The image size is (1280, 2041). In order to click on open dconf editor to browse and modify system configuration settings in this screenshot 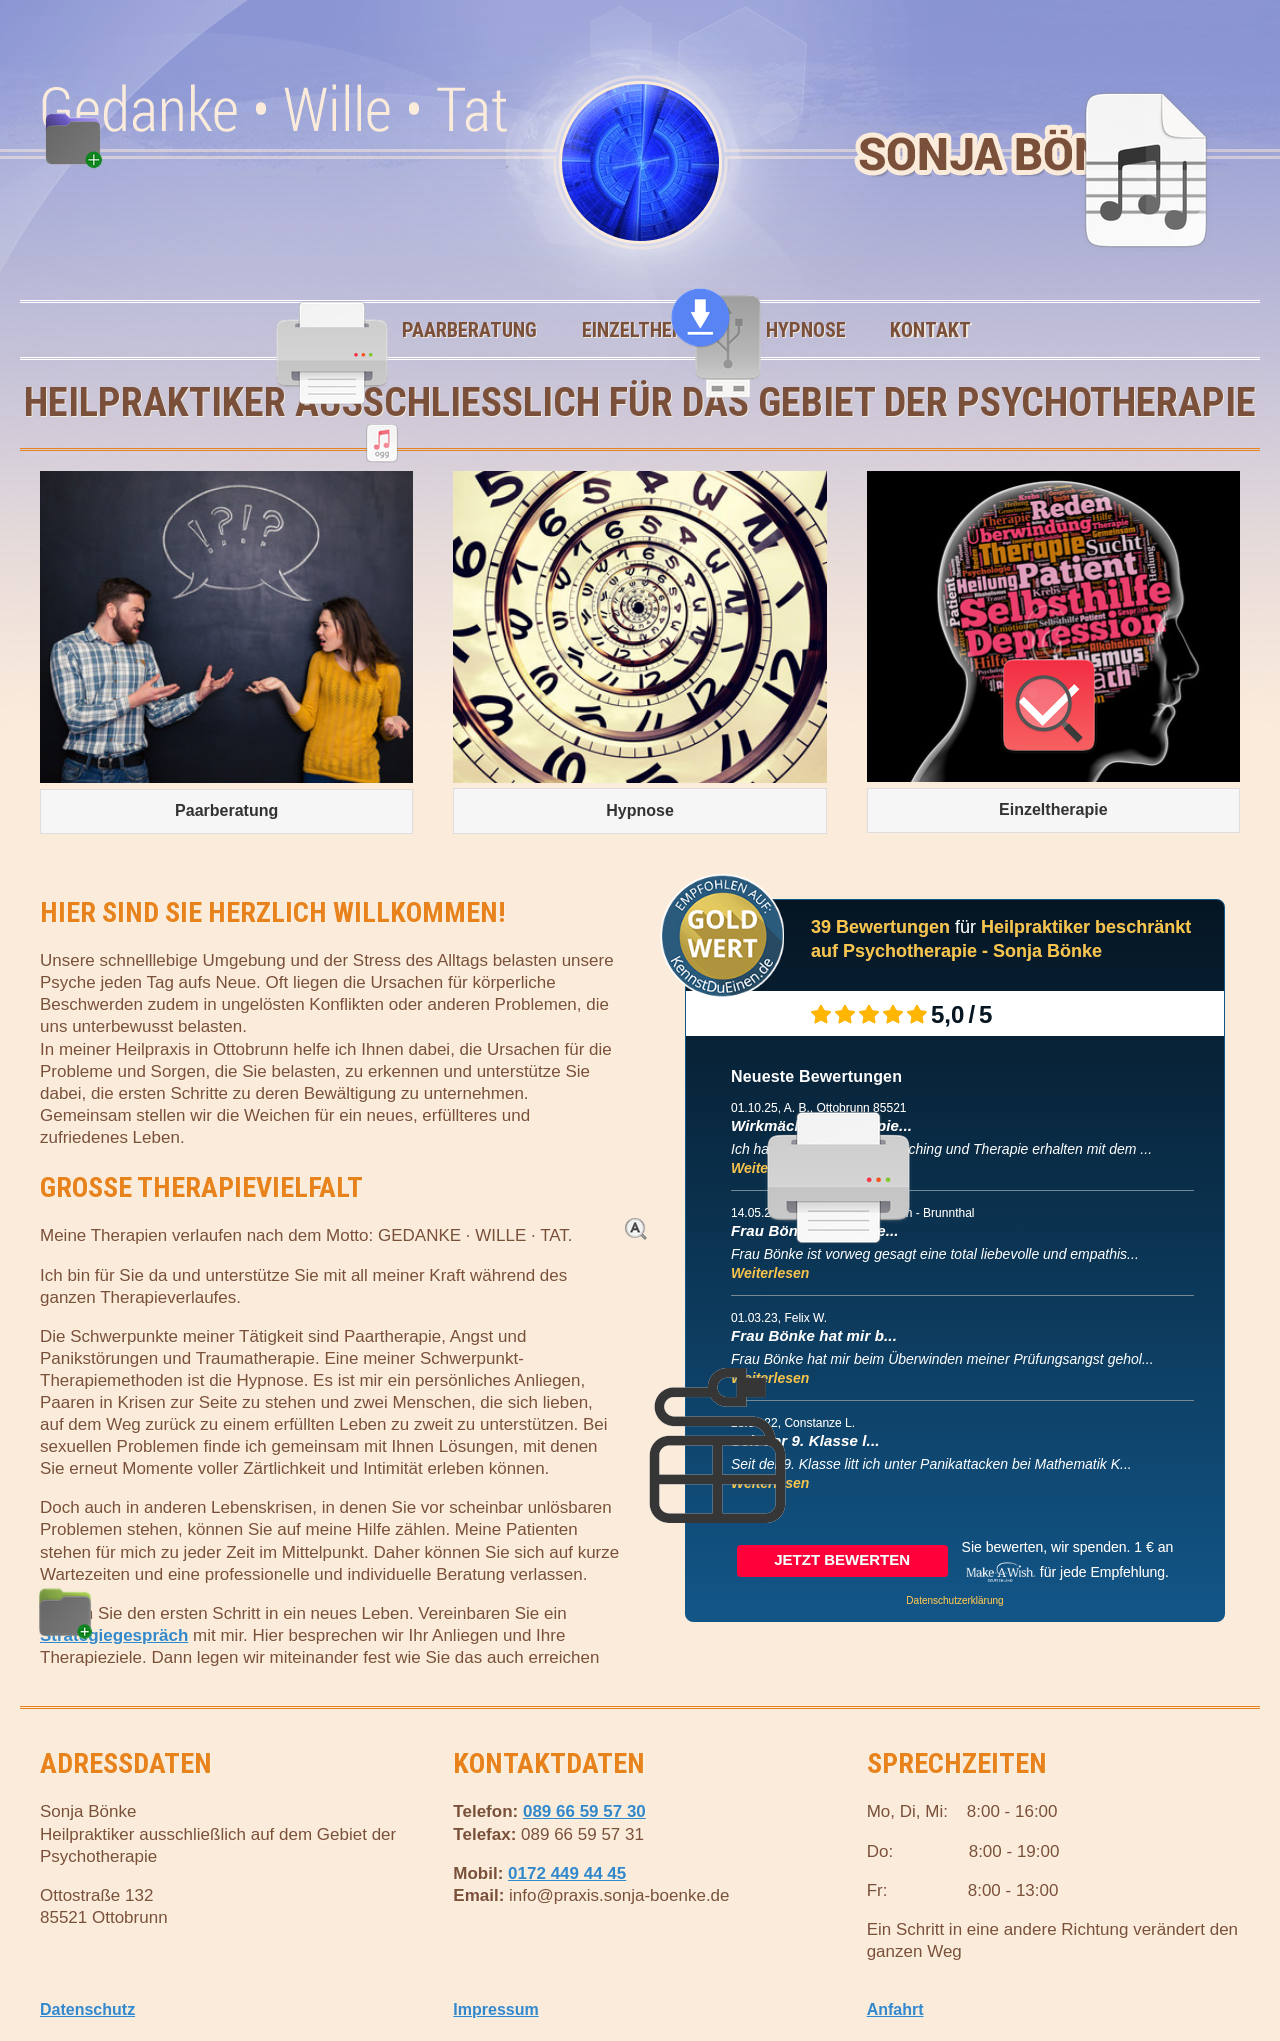, I will do `click(1049, 705)`.